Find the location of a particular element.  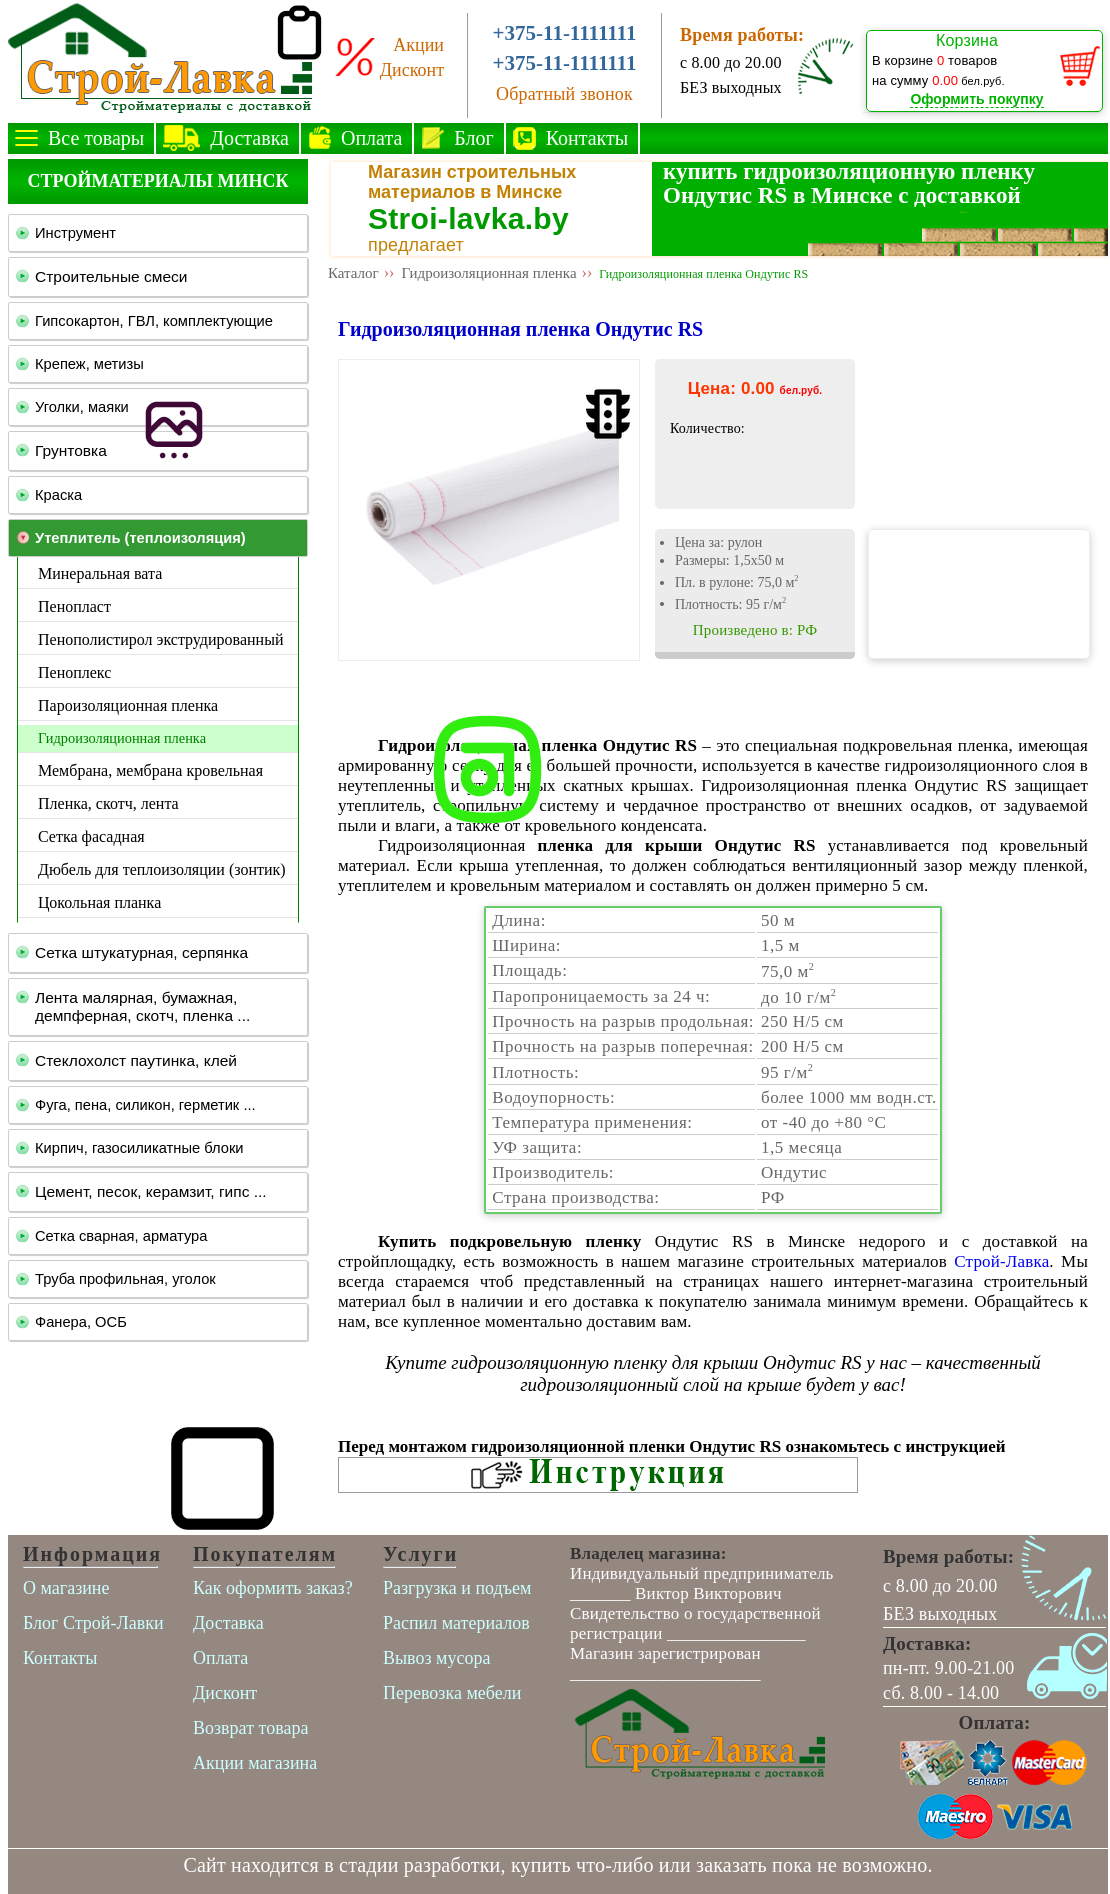

stop media playback is located at coordinates (222, 1478).